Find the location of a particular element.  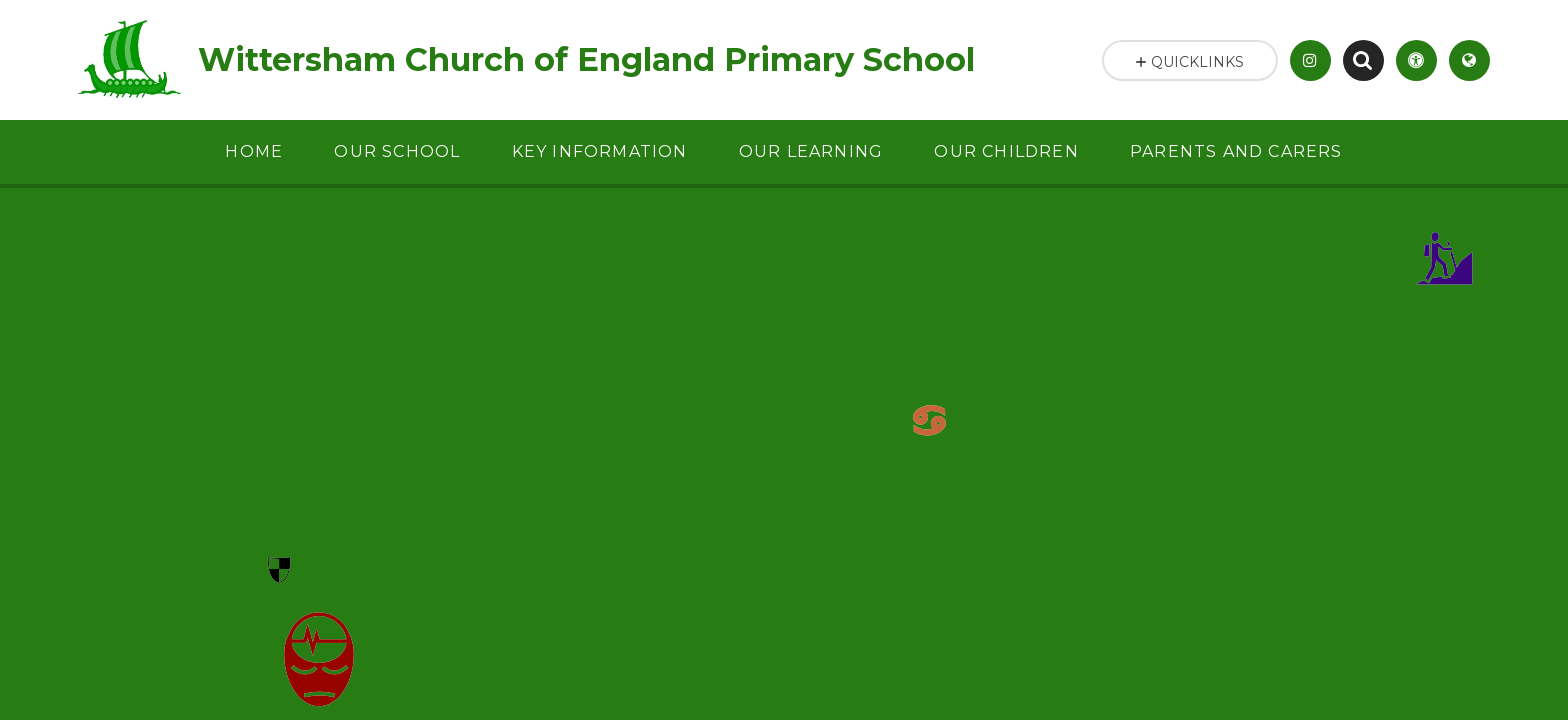

indicates verified or protected status is located at coordinates (279, 570).